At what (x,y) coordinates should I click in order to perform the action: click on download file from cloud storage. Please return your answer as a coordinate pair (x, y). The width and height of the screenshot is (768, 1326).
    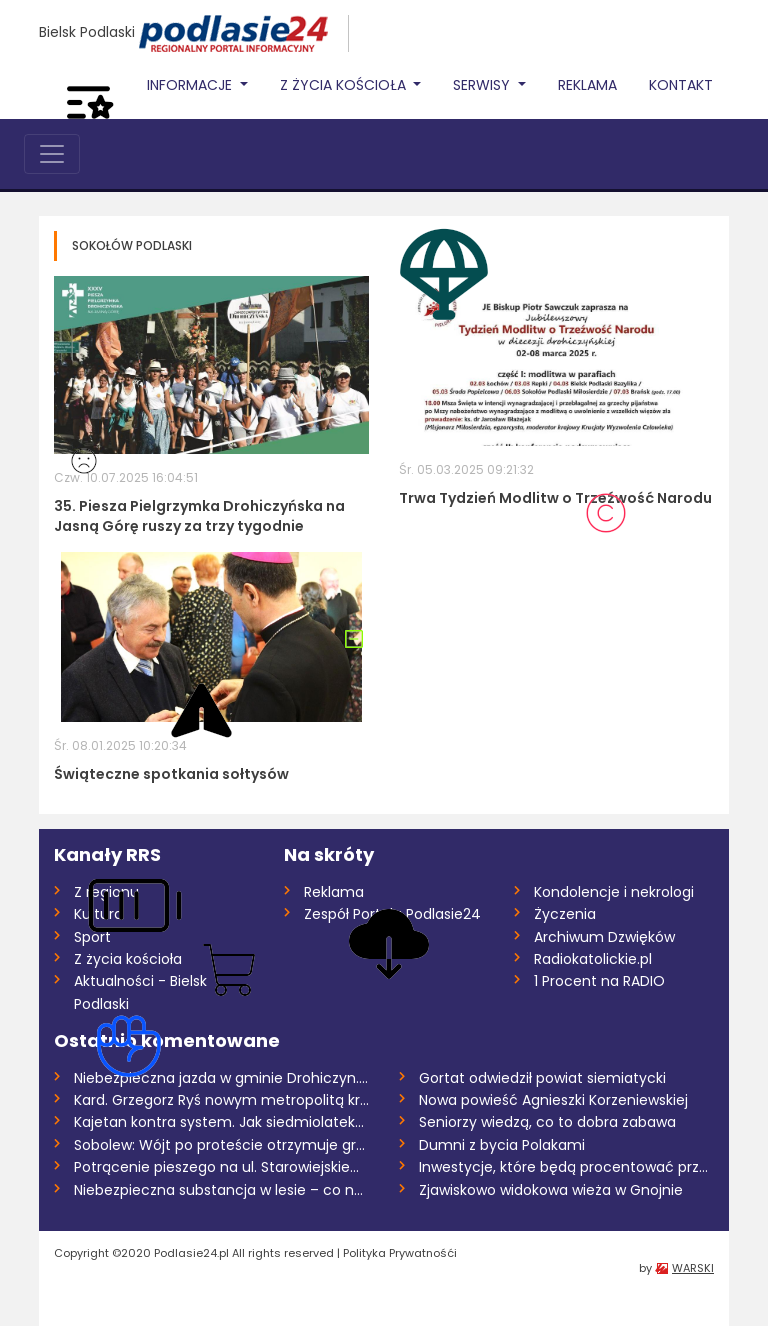
    Looking at the image, I should click on (389, 944).